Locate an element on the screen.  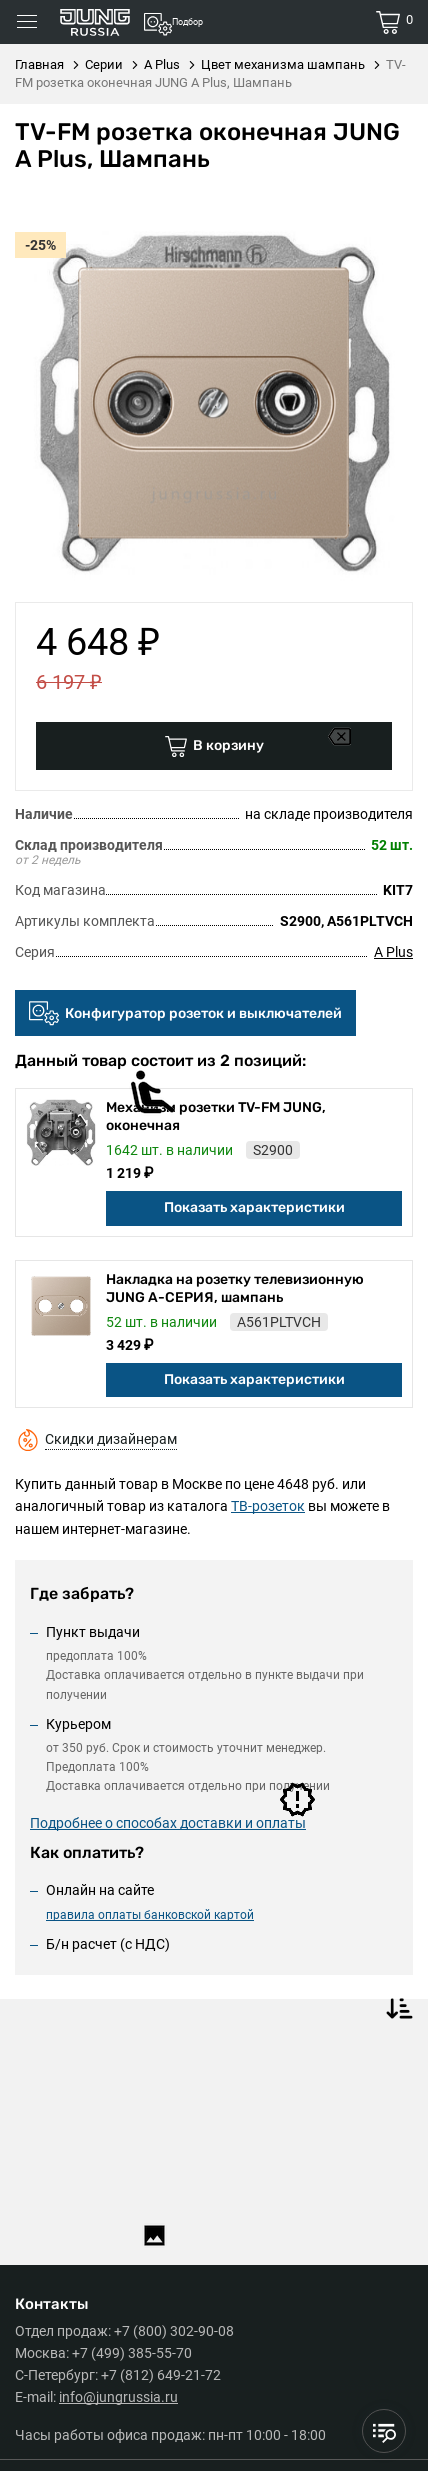
select extra legroom or recline seating is located at coordinates (153, 1093).